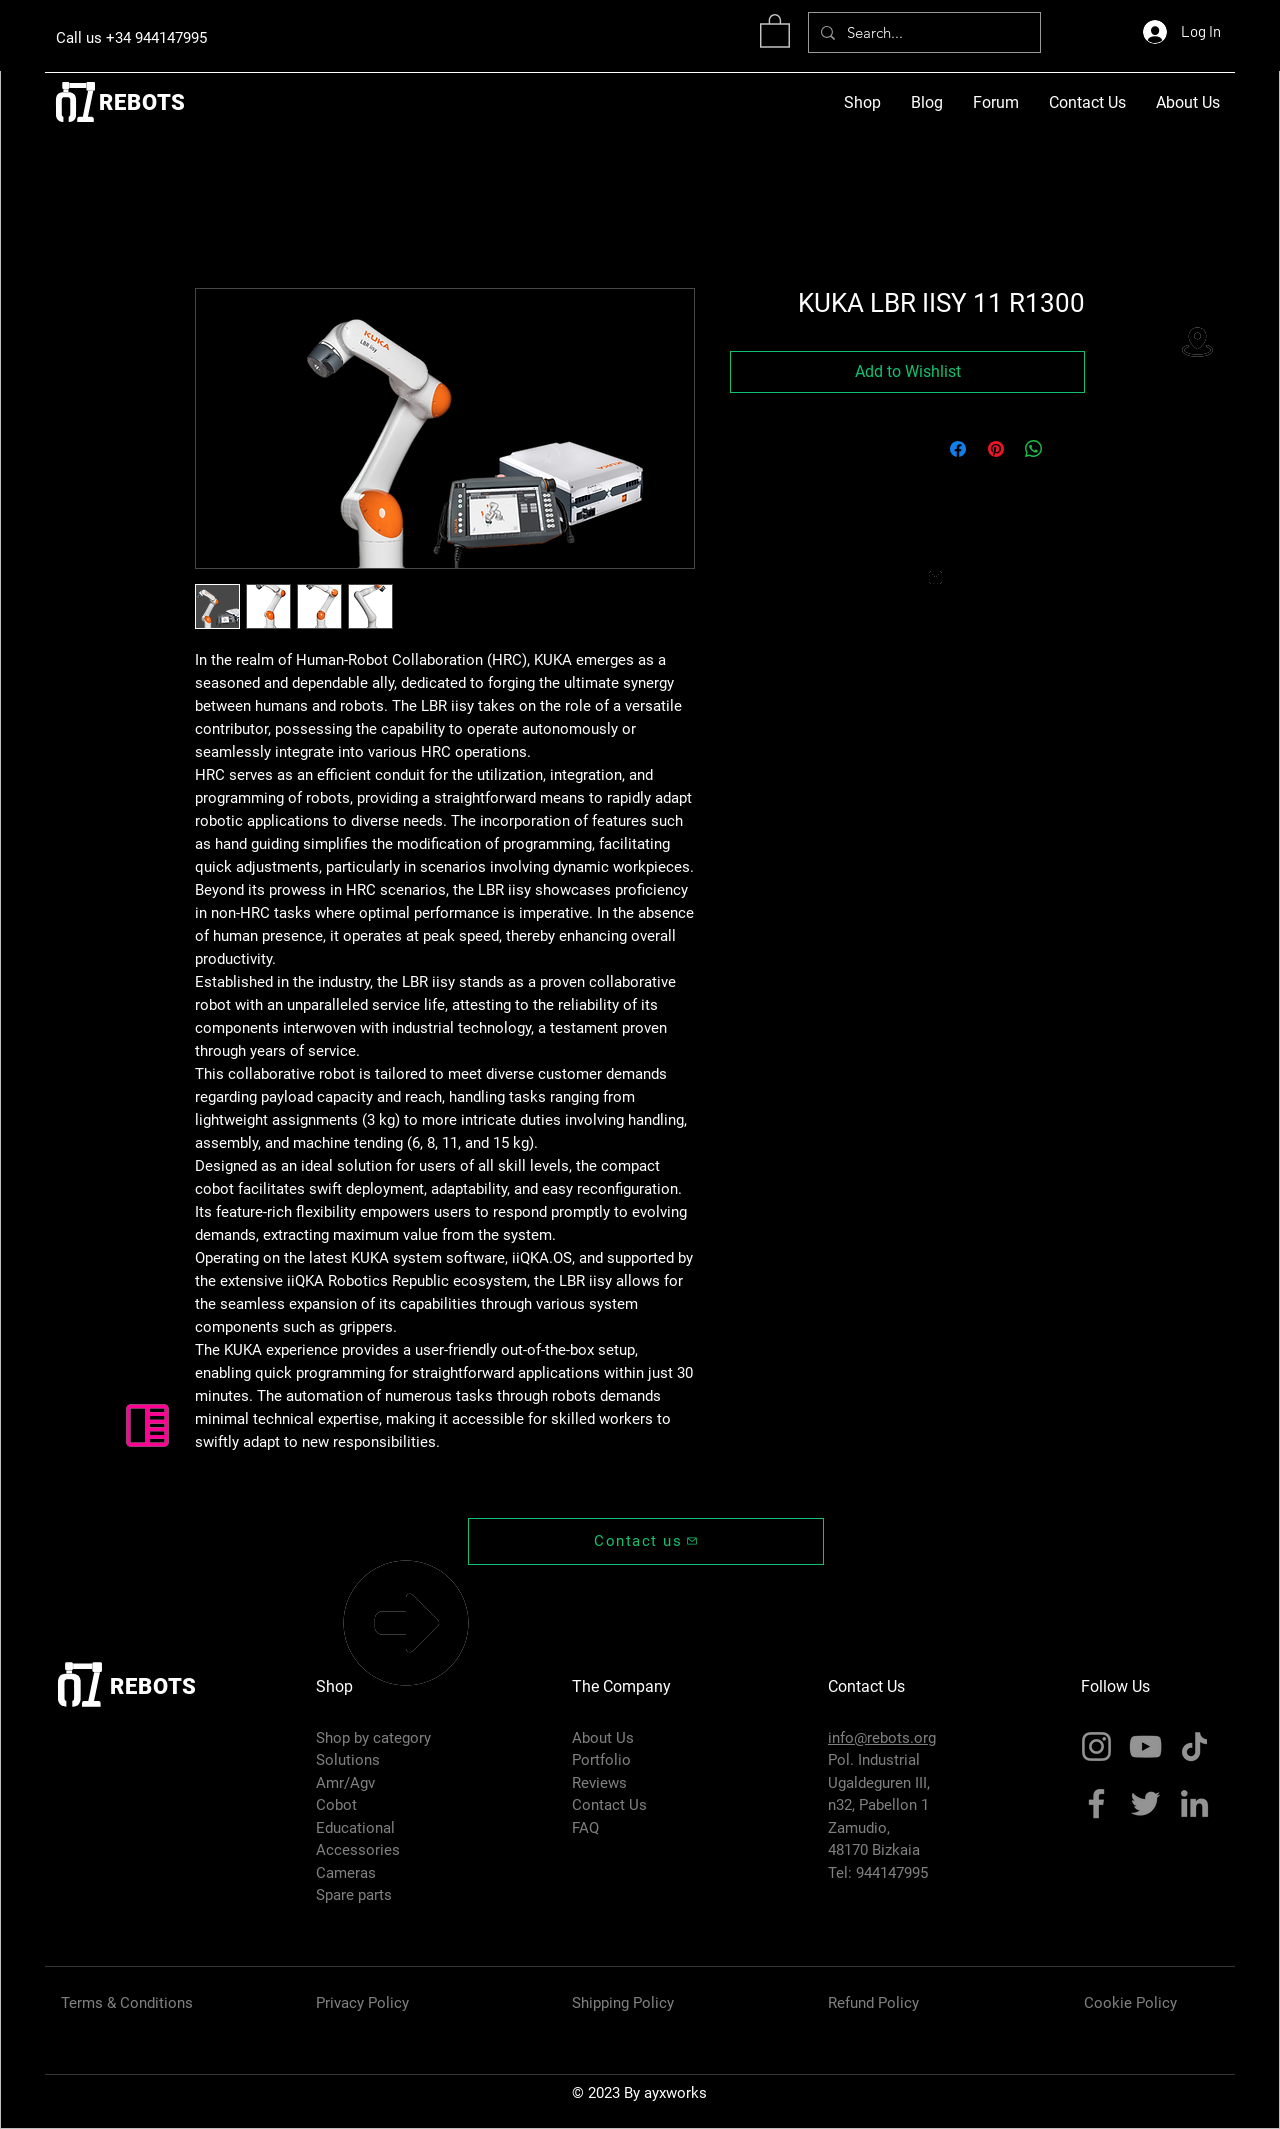 This screenshot has height=2129, width=1280. Describe the element at coordinates (1197, 342) in the screenshot. I see `view location area or zone on map` at that location.